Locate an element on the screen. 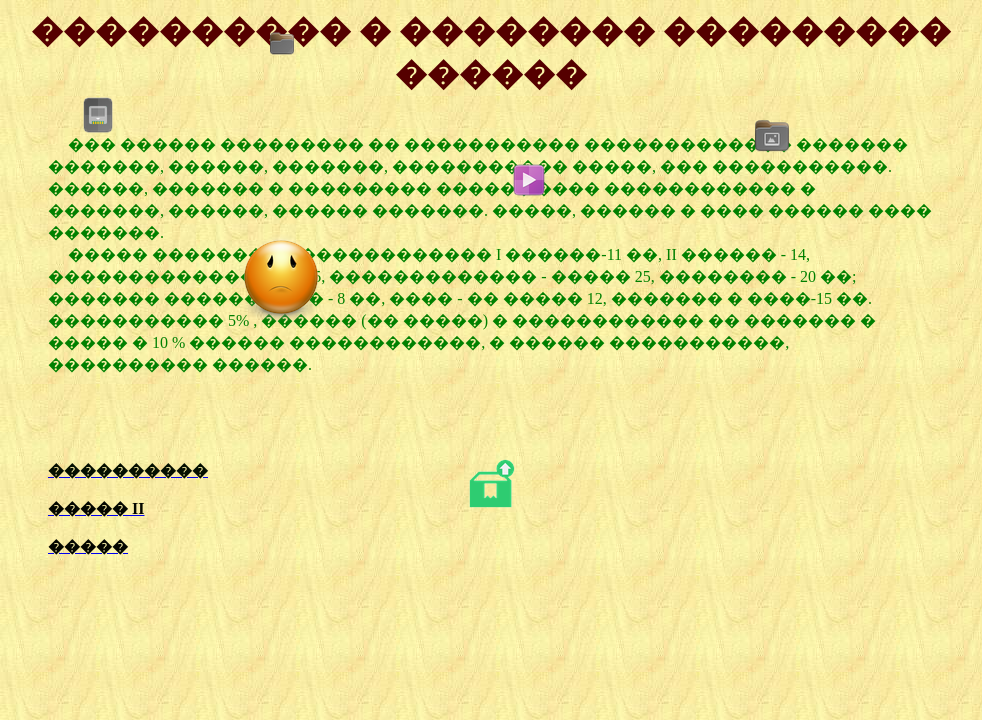 The height and width of the screenshot is (720, 982). drop files here to move them into this folder is located at coordinates (282, 43).